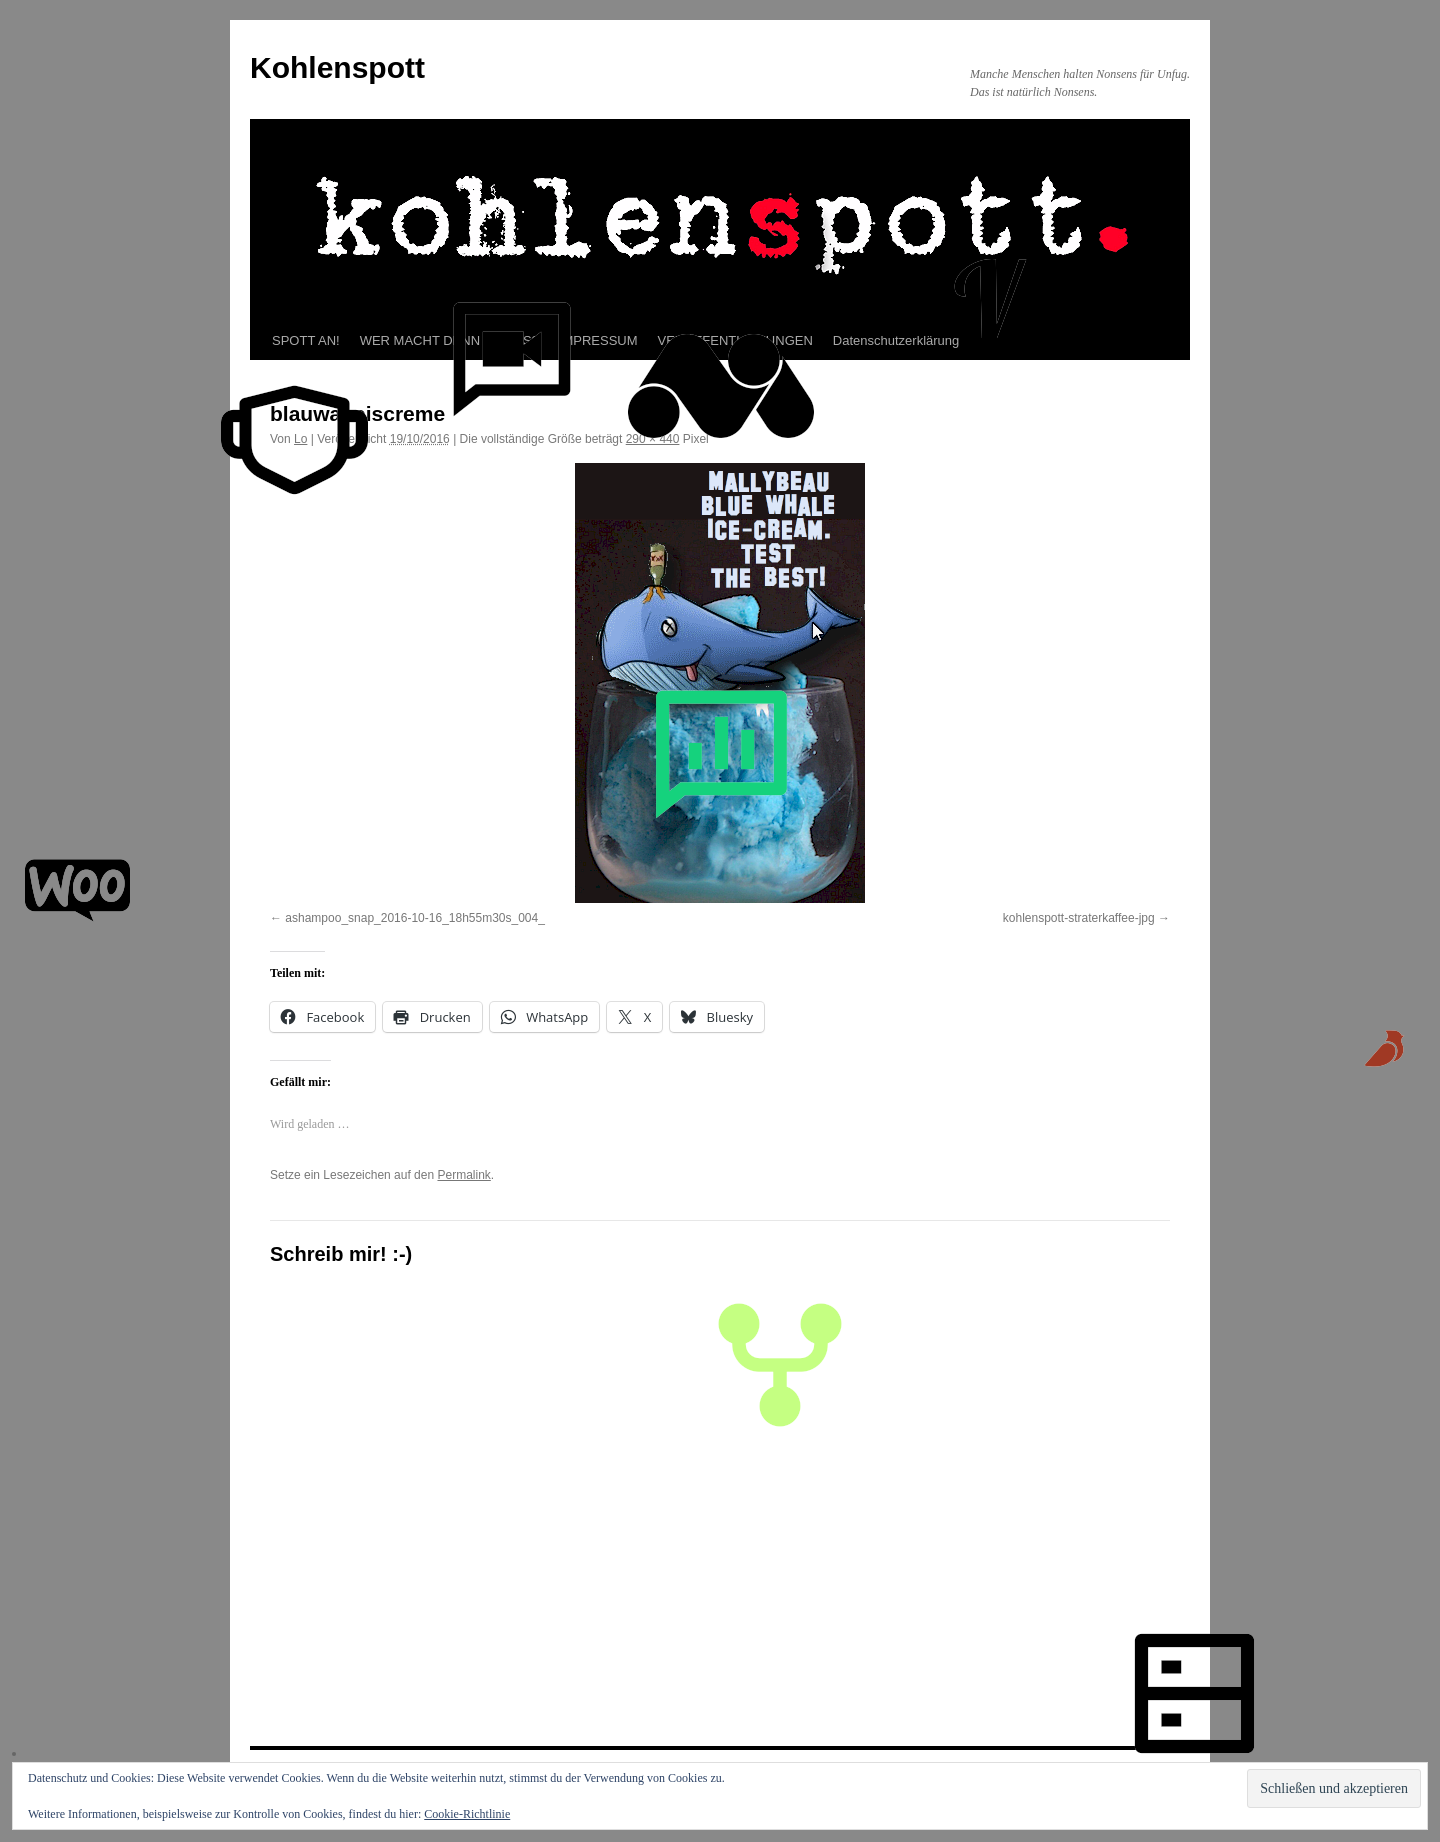  I want to click on start a video chat conversation, so click(512, 355).